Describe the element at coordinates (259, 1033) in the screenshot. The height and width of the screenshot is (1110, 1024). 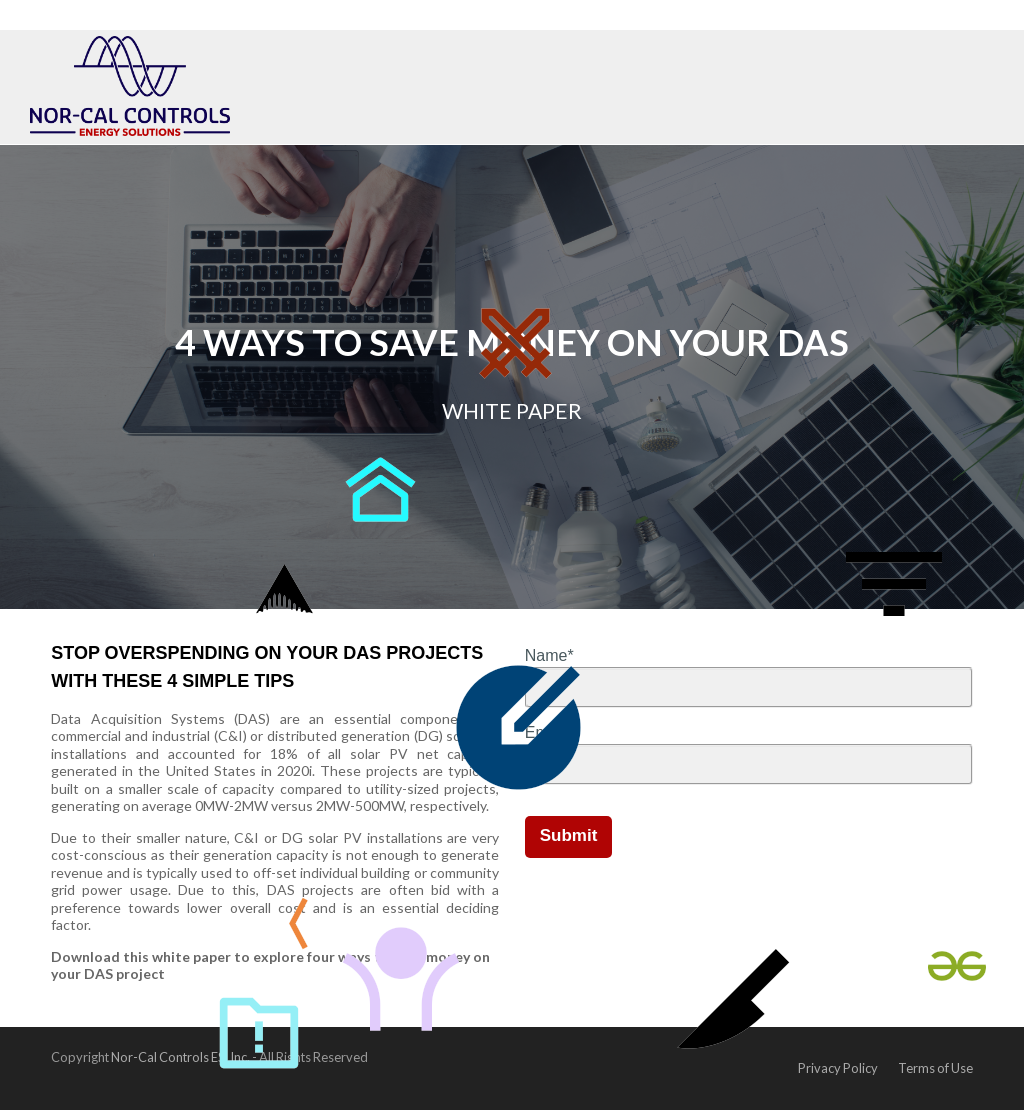
I see `folder contains items that need attention` at that location.